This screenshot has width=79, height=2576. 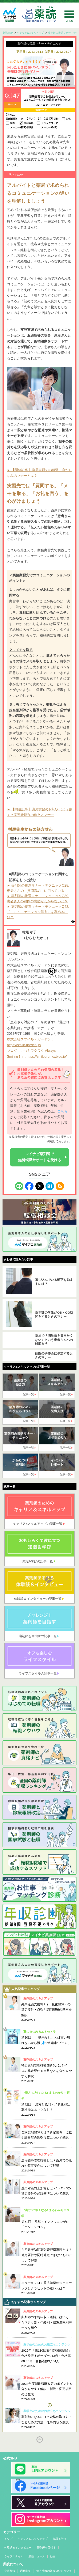 What do you see at coordinates (44, 2043) in the screenshot?
I see `tap to start voice input` at bounding box center [44, 2043].